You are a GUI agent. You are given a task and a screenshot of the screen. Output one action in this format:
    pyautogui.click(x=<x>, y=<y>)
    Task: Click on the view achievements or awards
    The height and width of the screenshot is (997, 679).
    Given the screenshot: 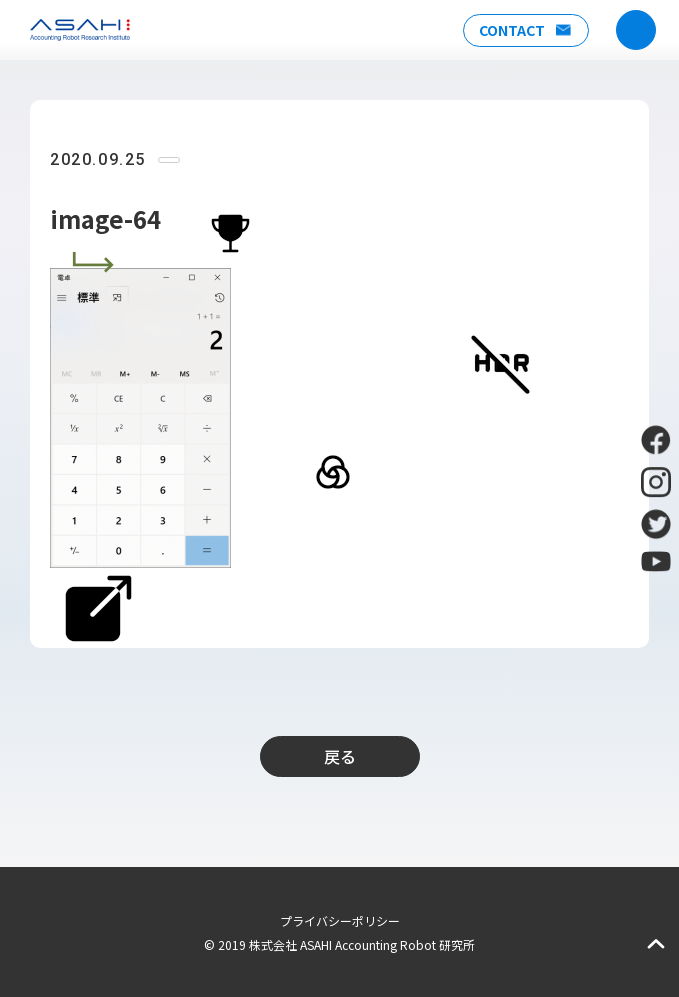 What is the action you would take?
    pyautogui.click(x=230, y=233)
    